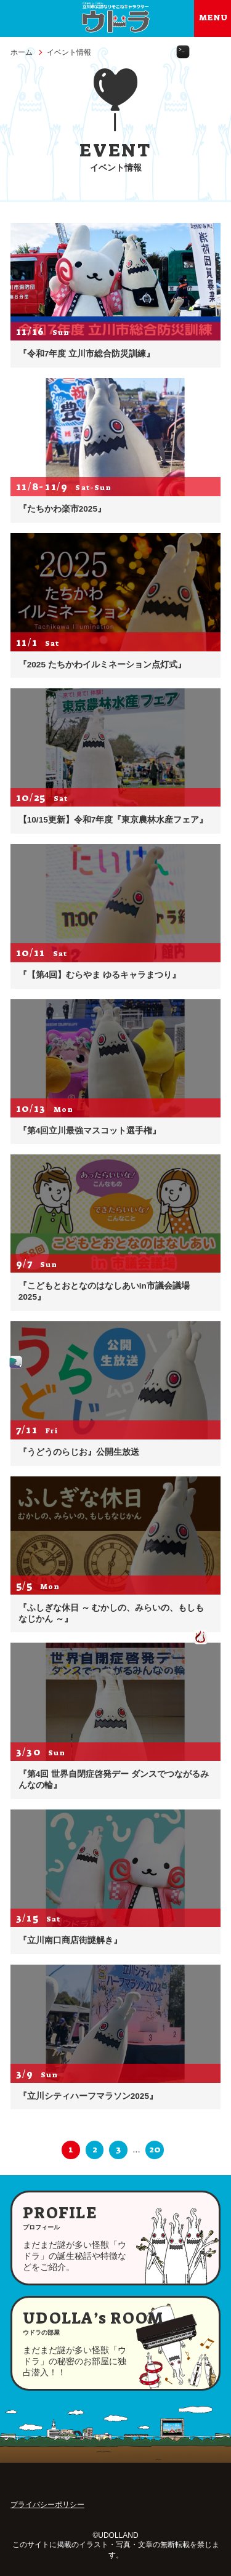 The height and width of the screenshot is (2576, 231). Describe the element at coordinates (15, 1362) in the screenshot. I see `open karbon vector graphics application` at that location.